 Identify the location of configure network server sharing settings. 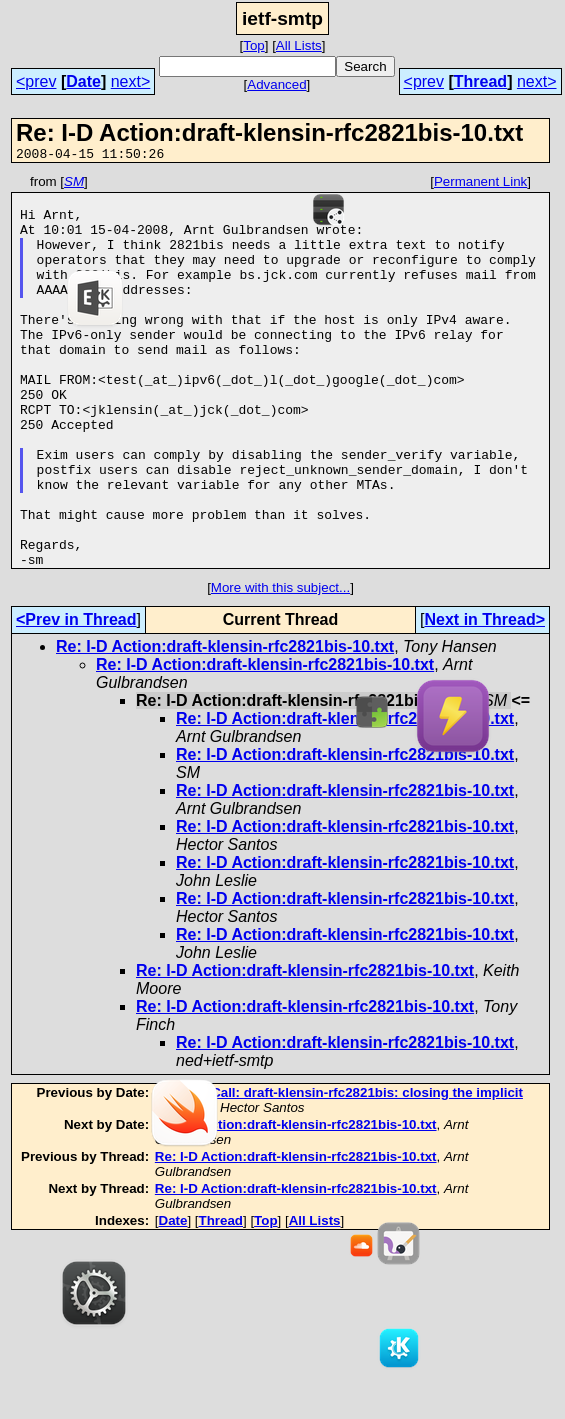
(328, 209).